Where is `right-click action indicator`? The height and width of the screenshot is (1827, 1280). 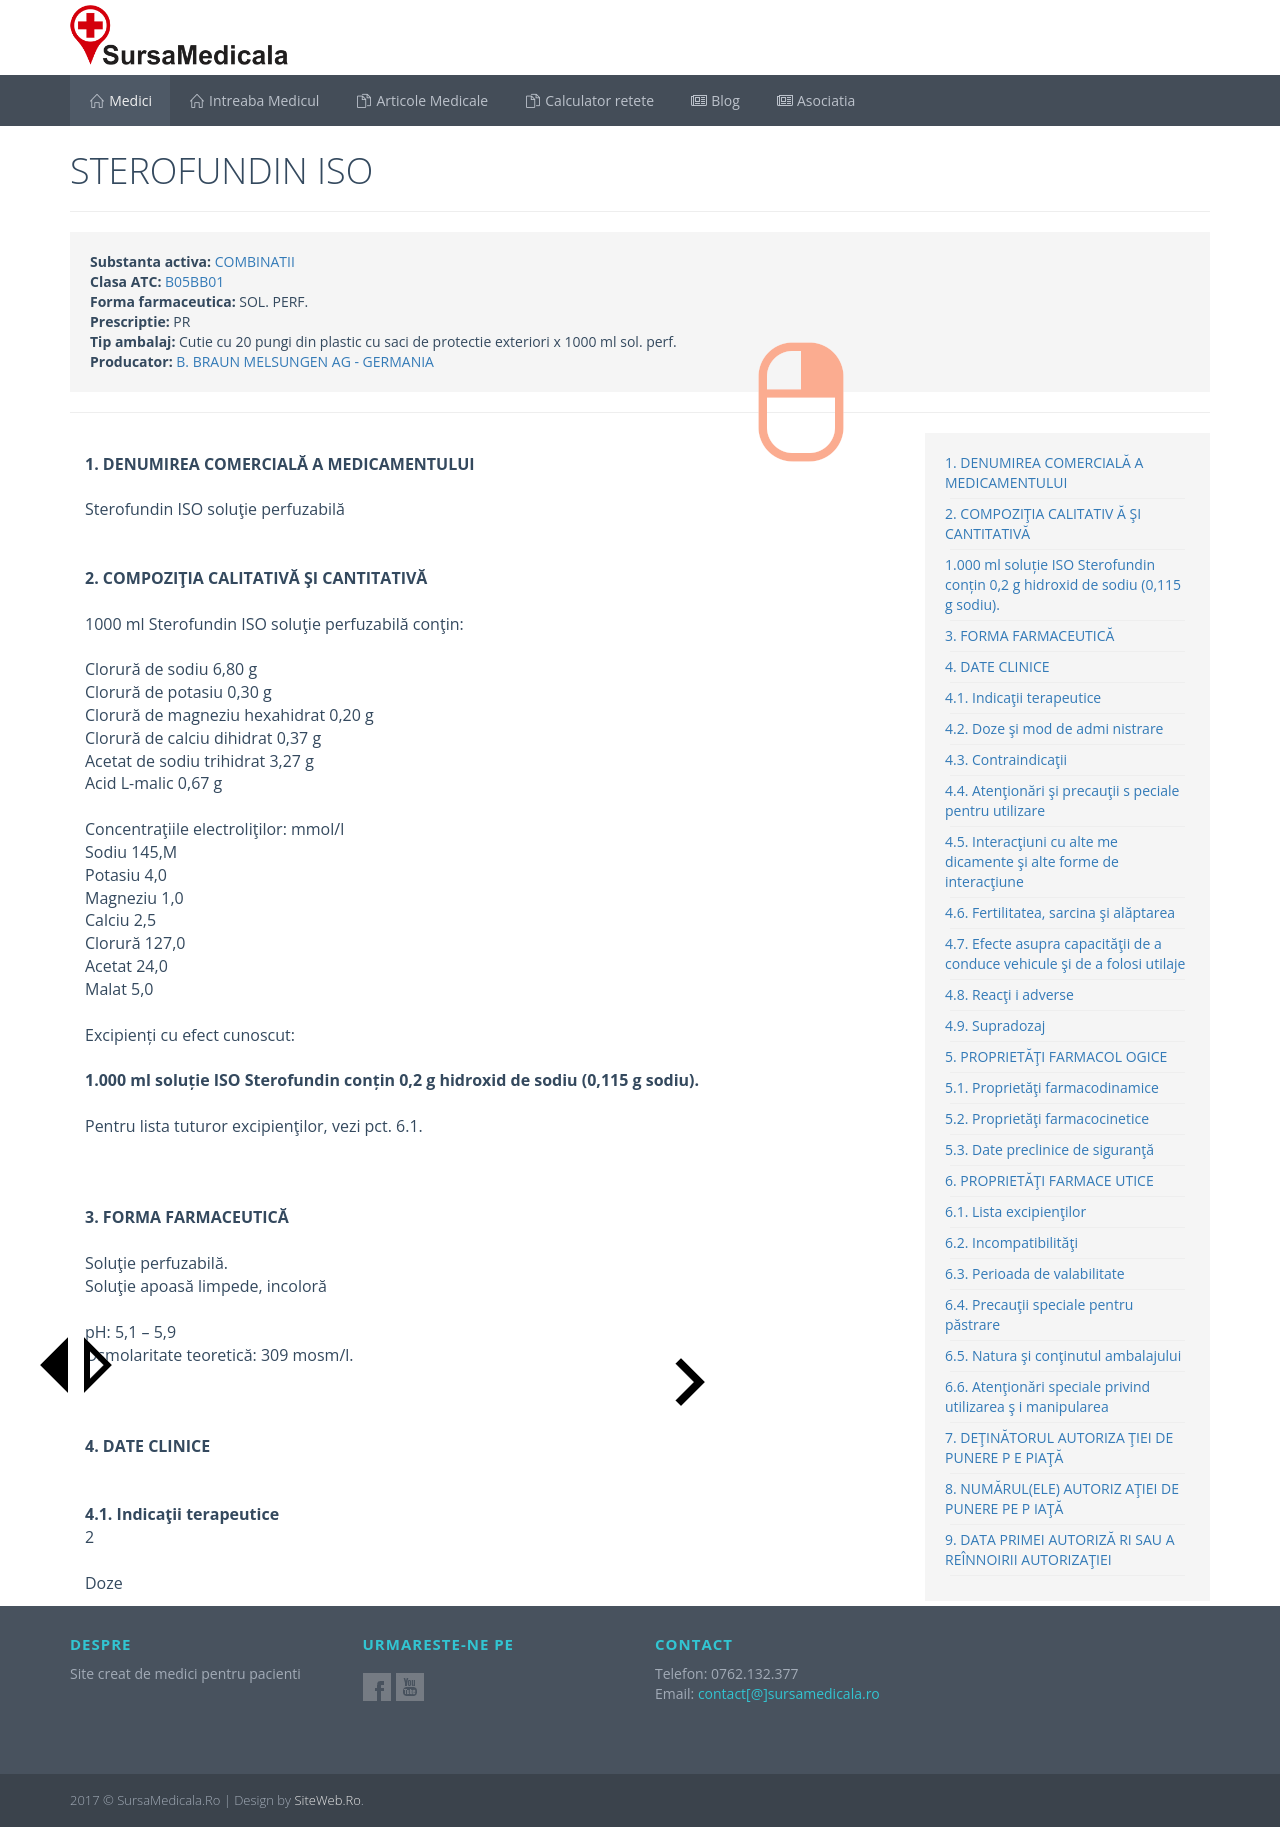 right-click action indicator is located at coordinates (801, 402).